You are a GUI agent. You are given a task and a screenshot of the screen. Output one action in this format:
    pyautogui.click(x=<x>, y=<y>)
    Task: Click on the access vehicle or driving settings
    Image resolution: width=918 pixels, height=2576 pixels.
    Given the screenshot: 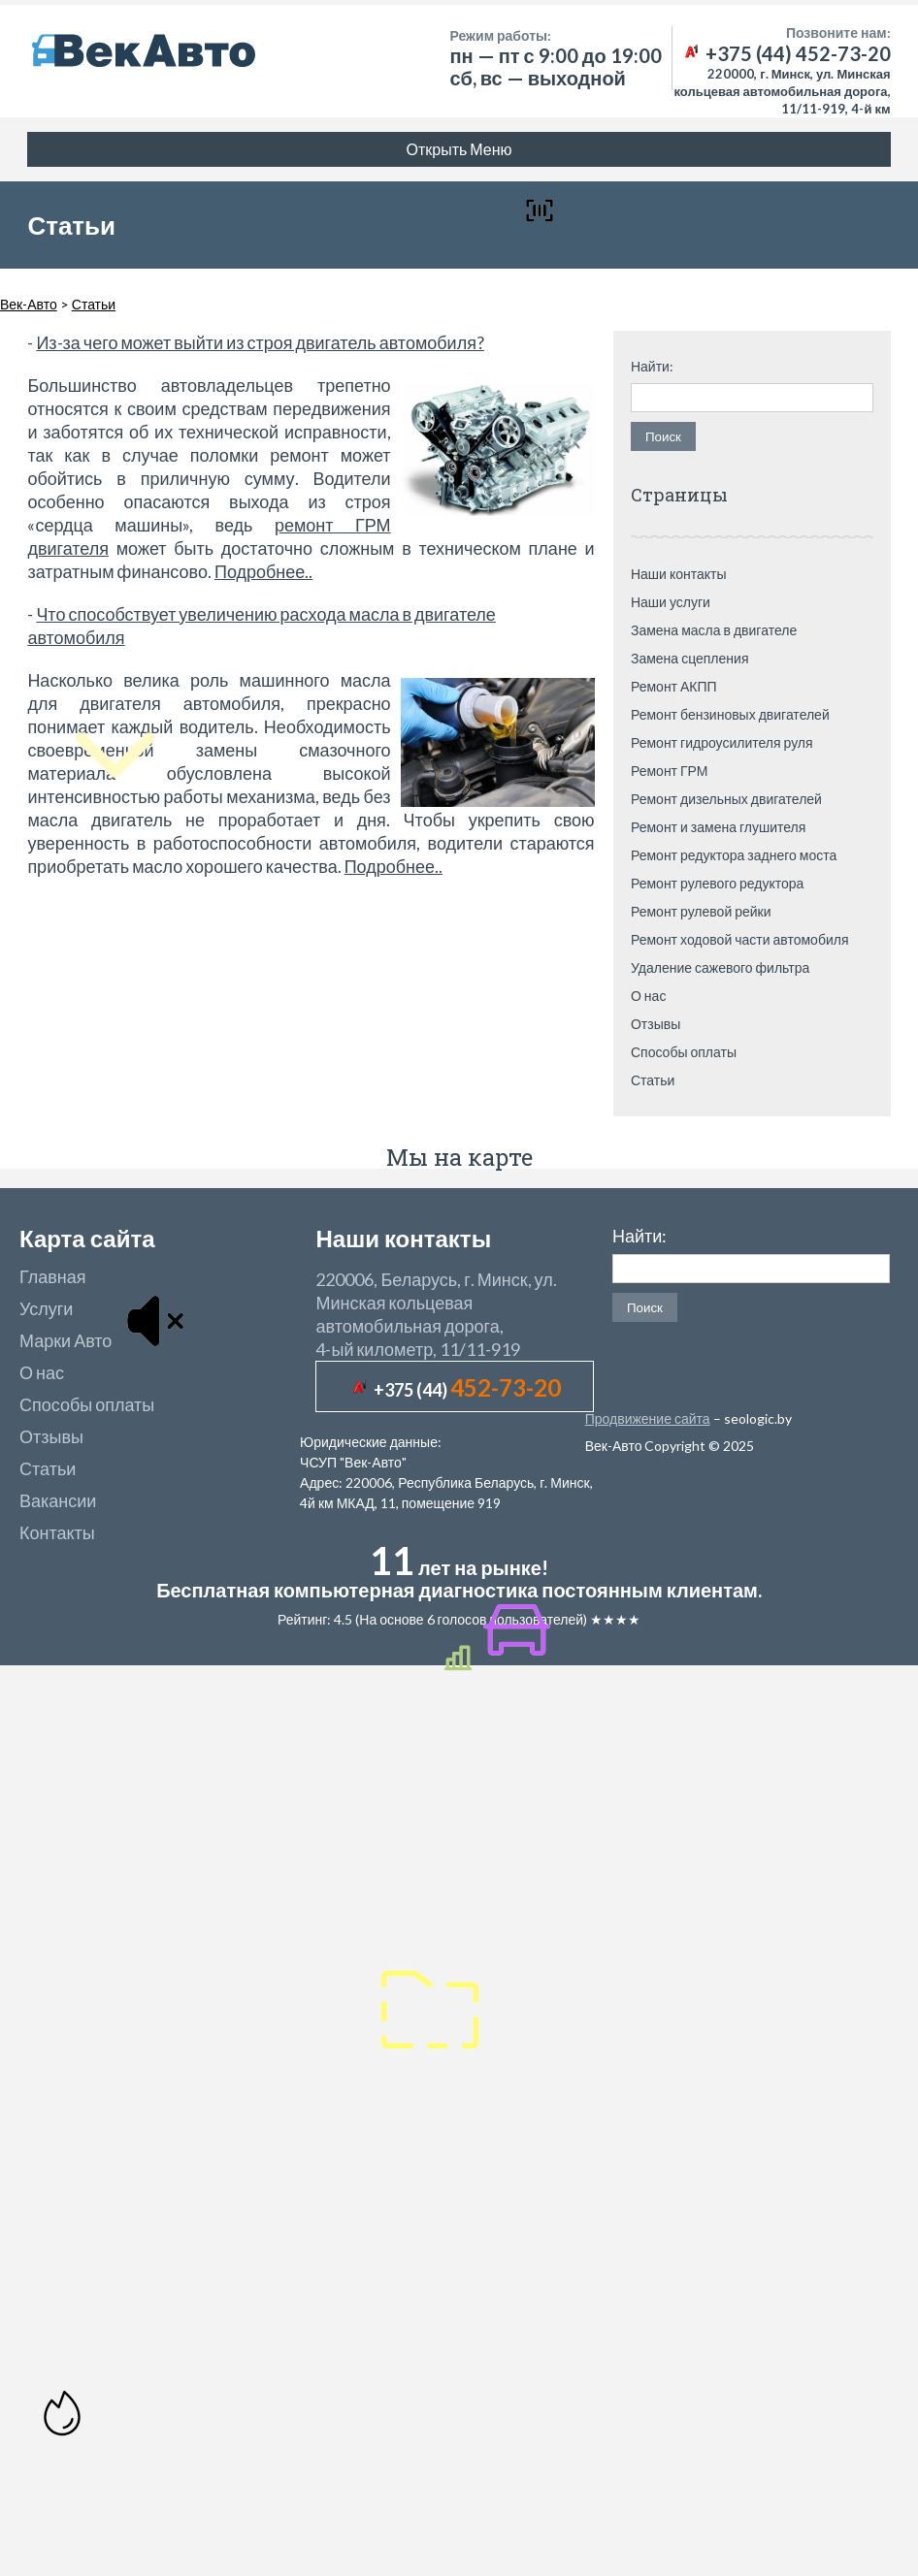 What is the action you would take?
    pyautogui.click(x=516, y=1630)
    